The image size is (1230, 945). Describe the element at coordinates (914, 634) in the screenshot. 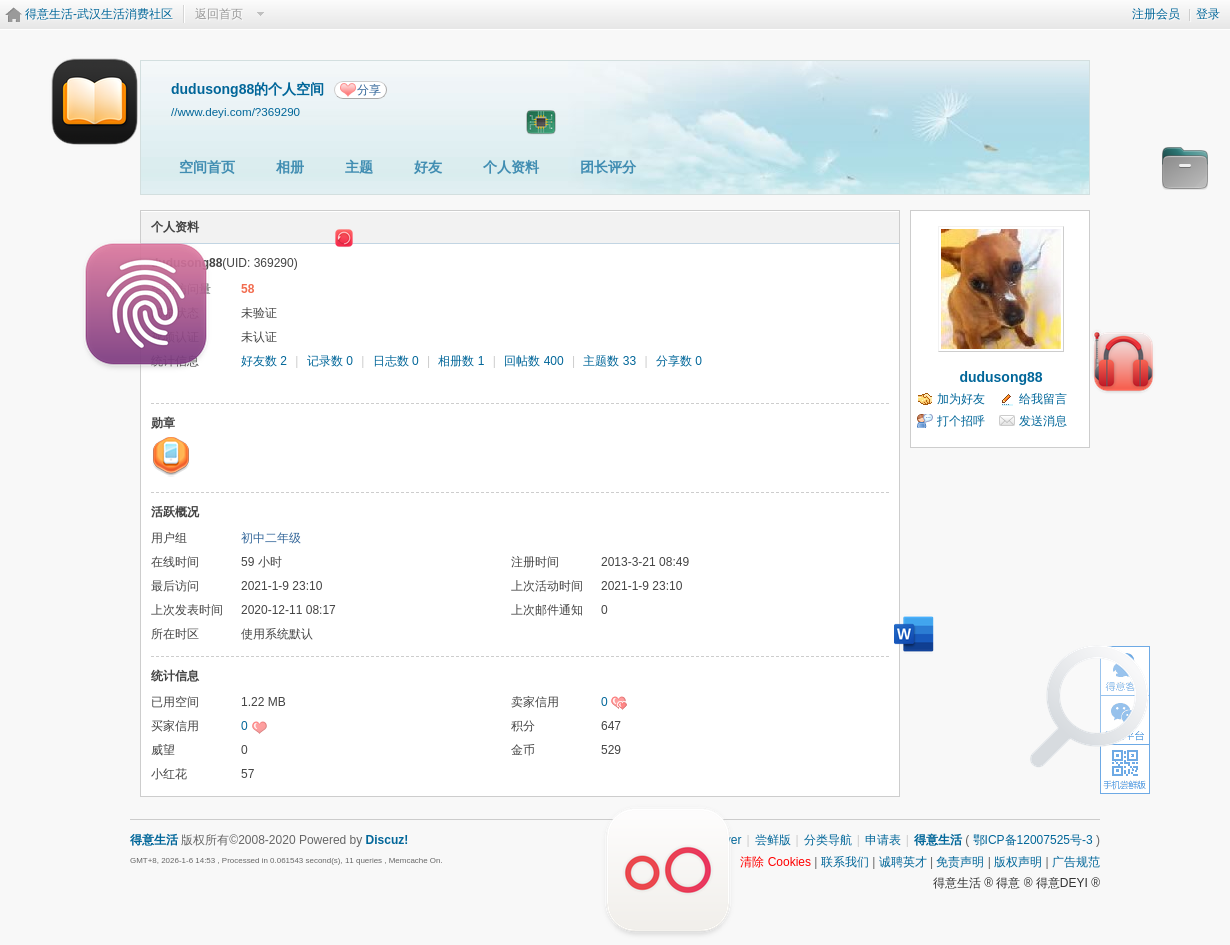

I see `open Microsoft Word application` at that location.